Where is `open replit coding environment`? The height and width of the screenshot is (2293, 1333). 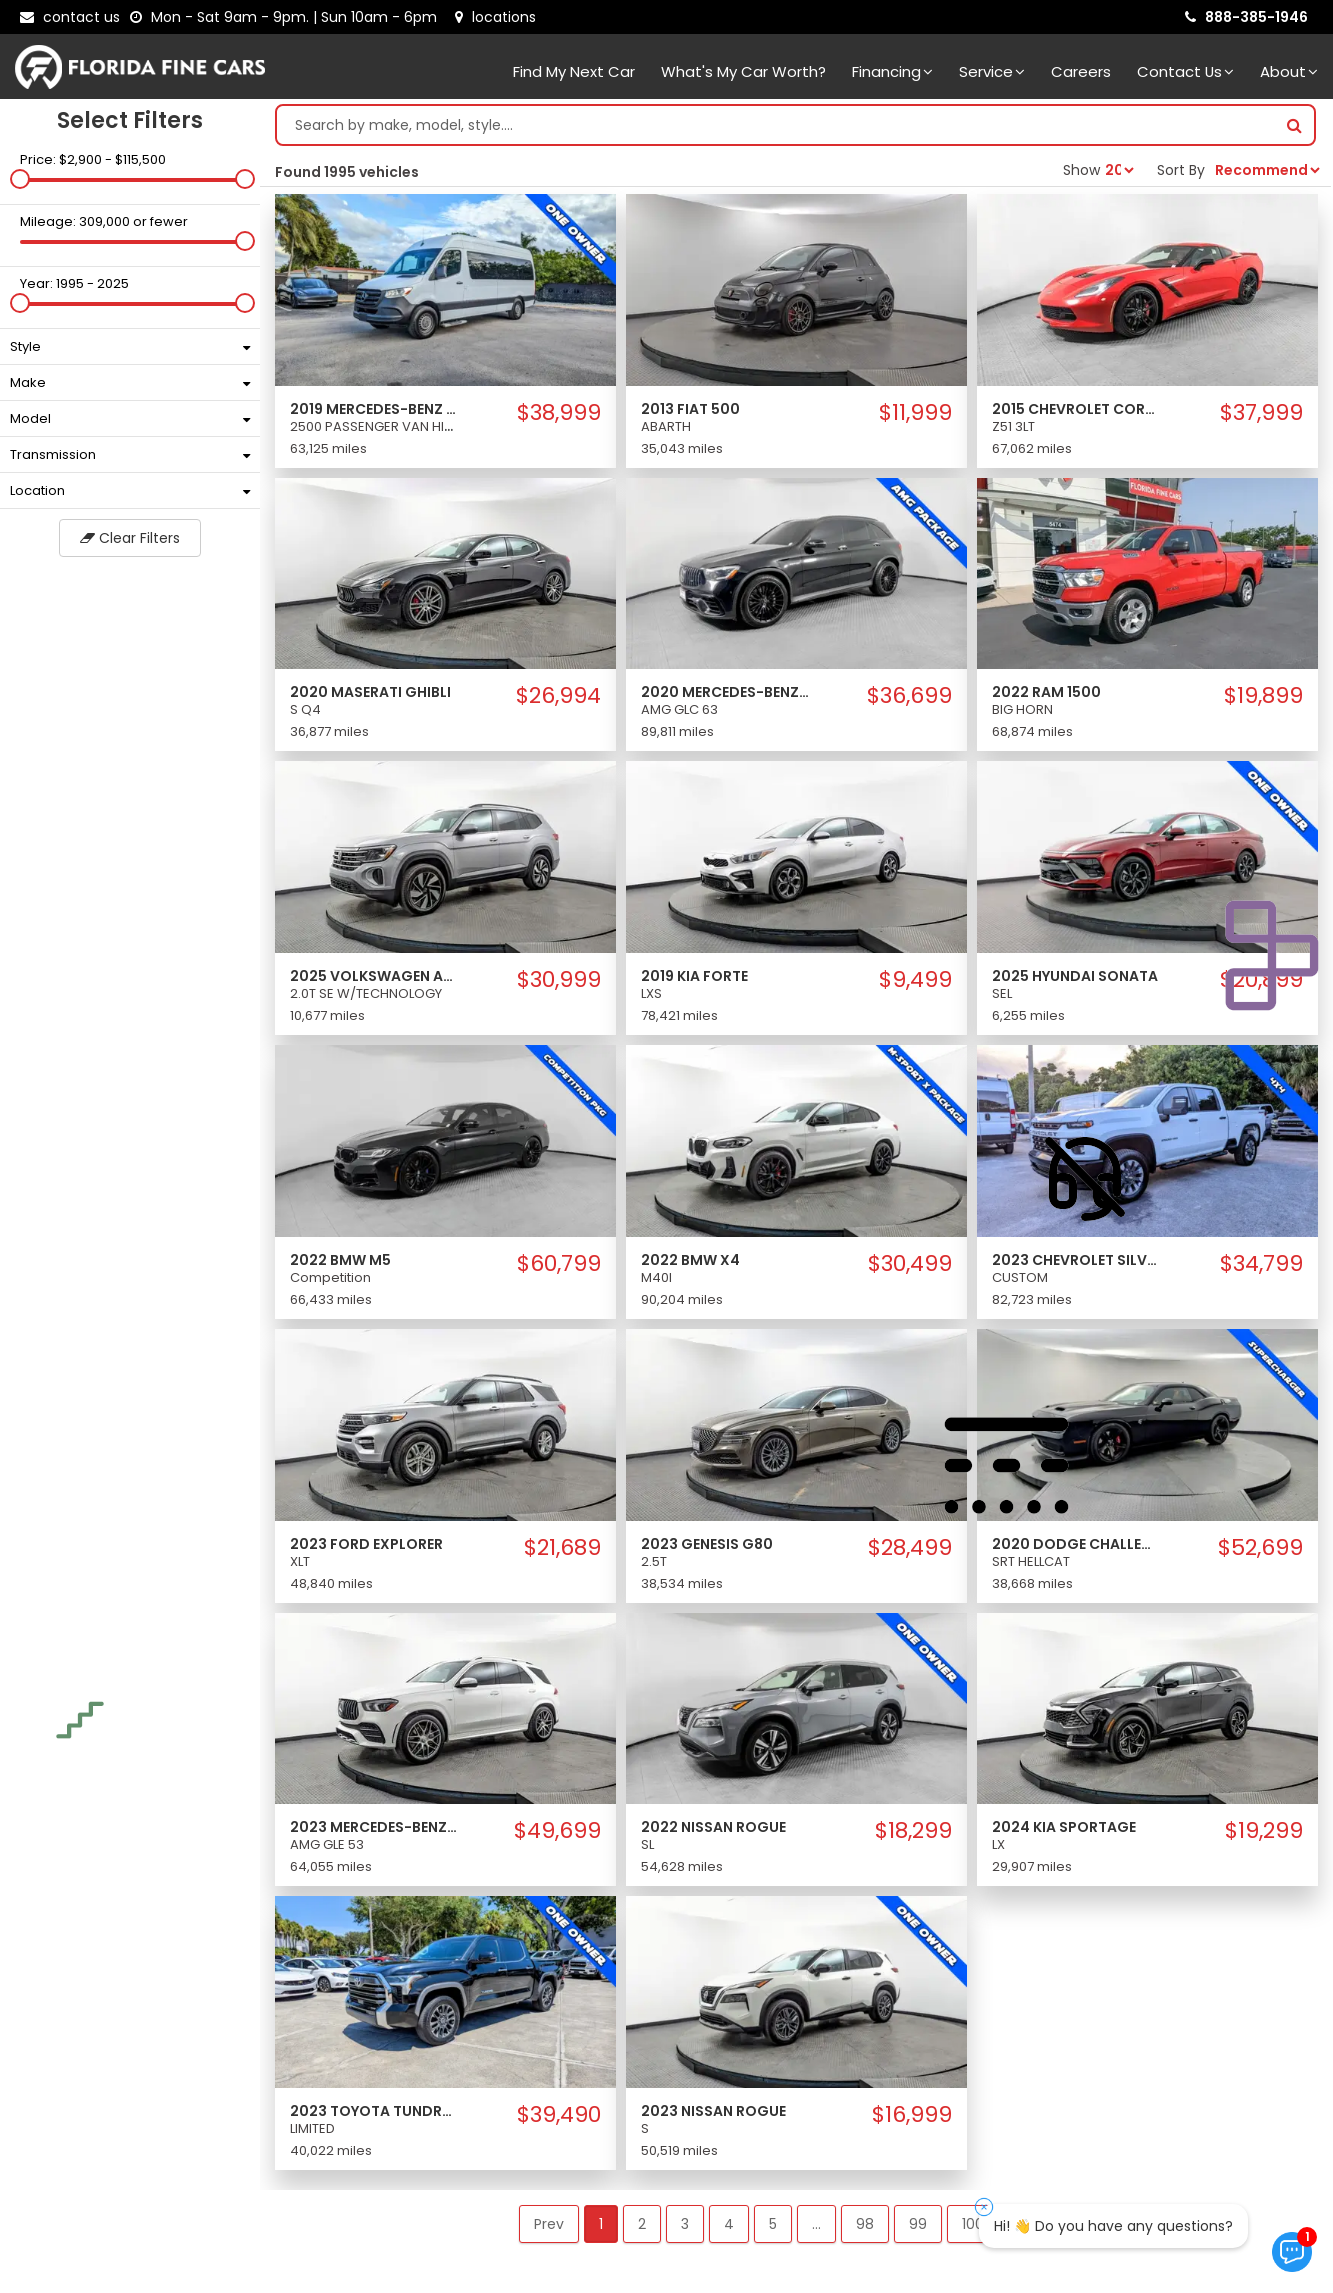
open replit coding environment is located at coordinates (1263, 955).